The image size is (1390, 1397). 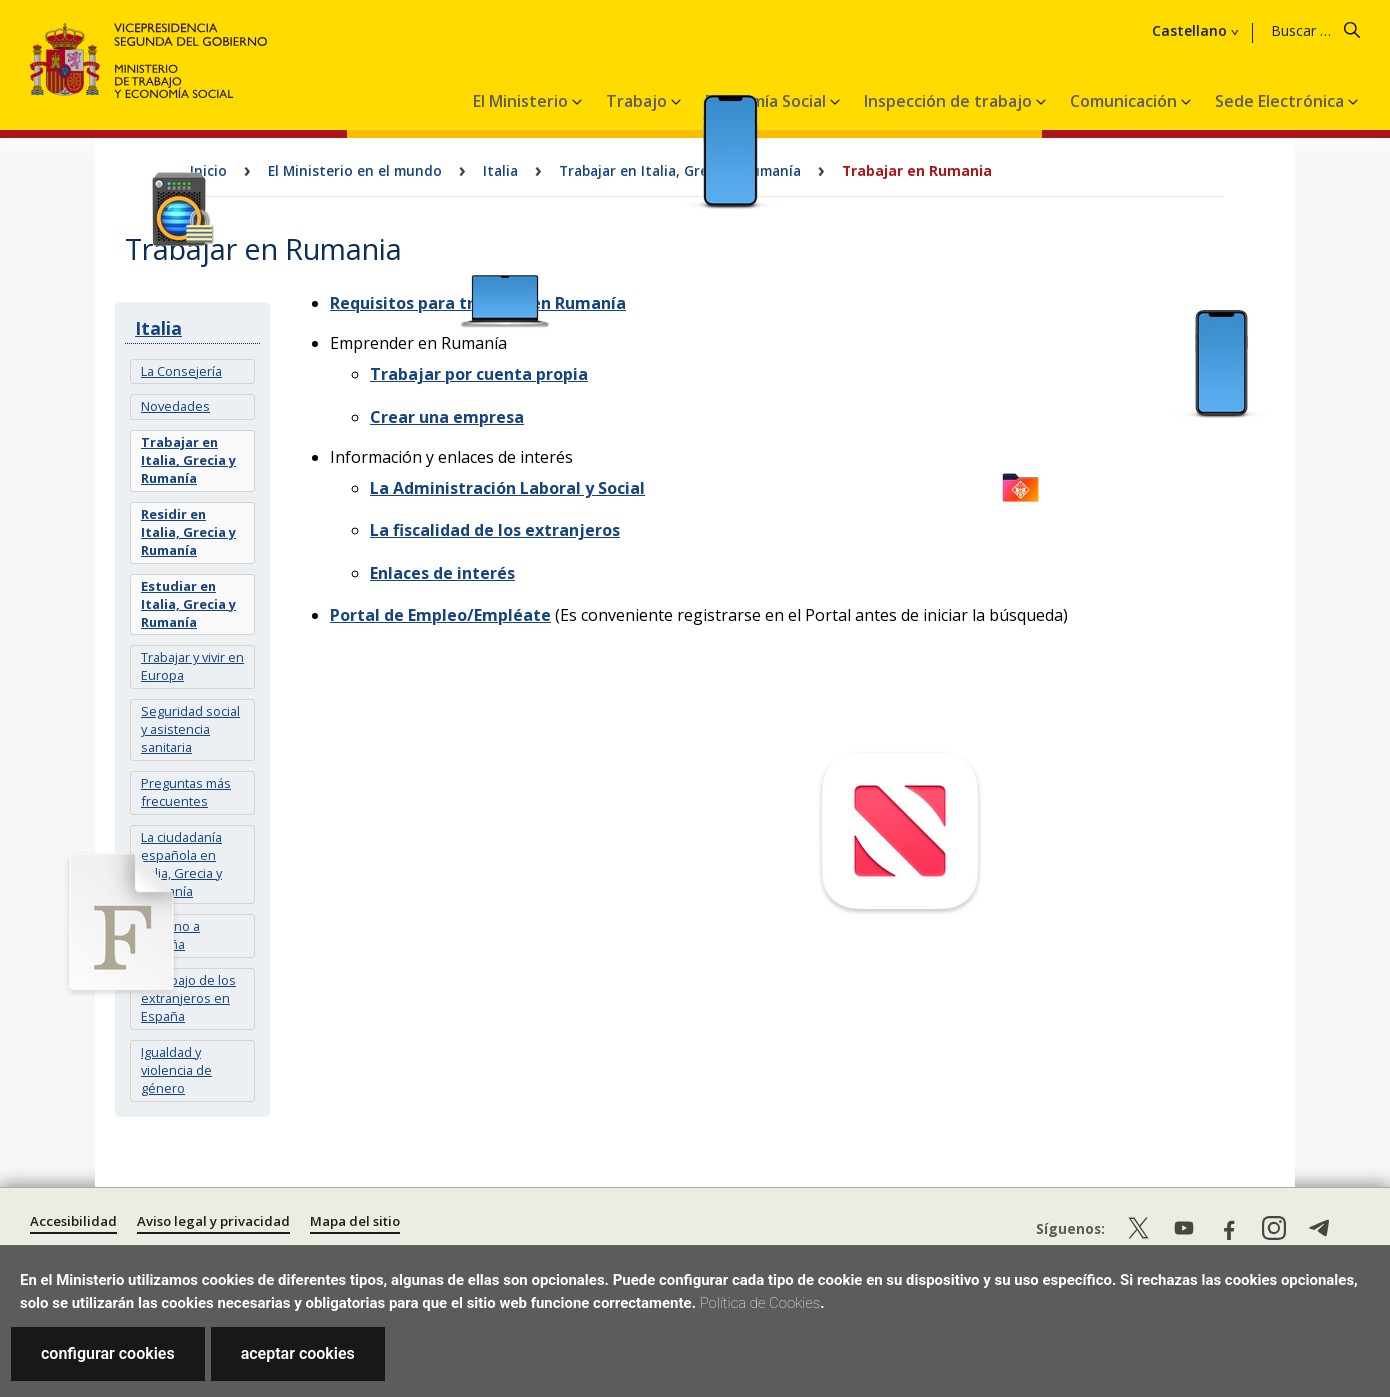 What do you see at coordinates (1020, 488) in the screenshot?
I see `open HP Omen gaming software folder` at bounding box center [1020, 488].